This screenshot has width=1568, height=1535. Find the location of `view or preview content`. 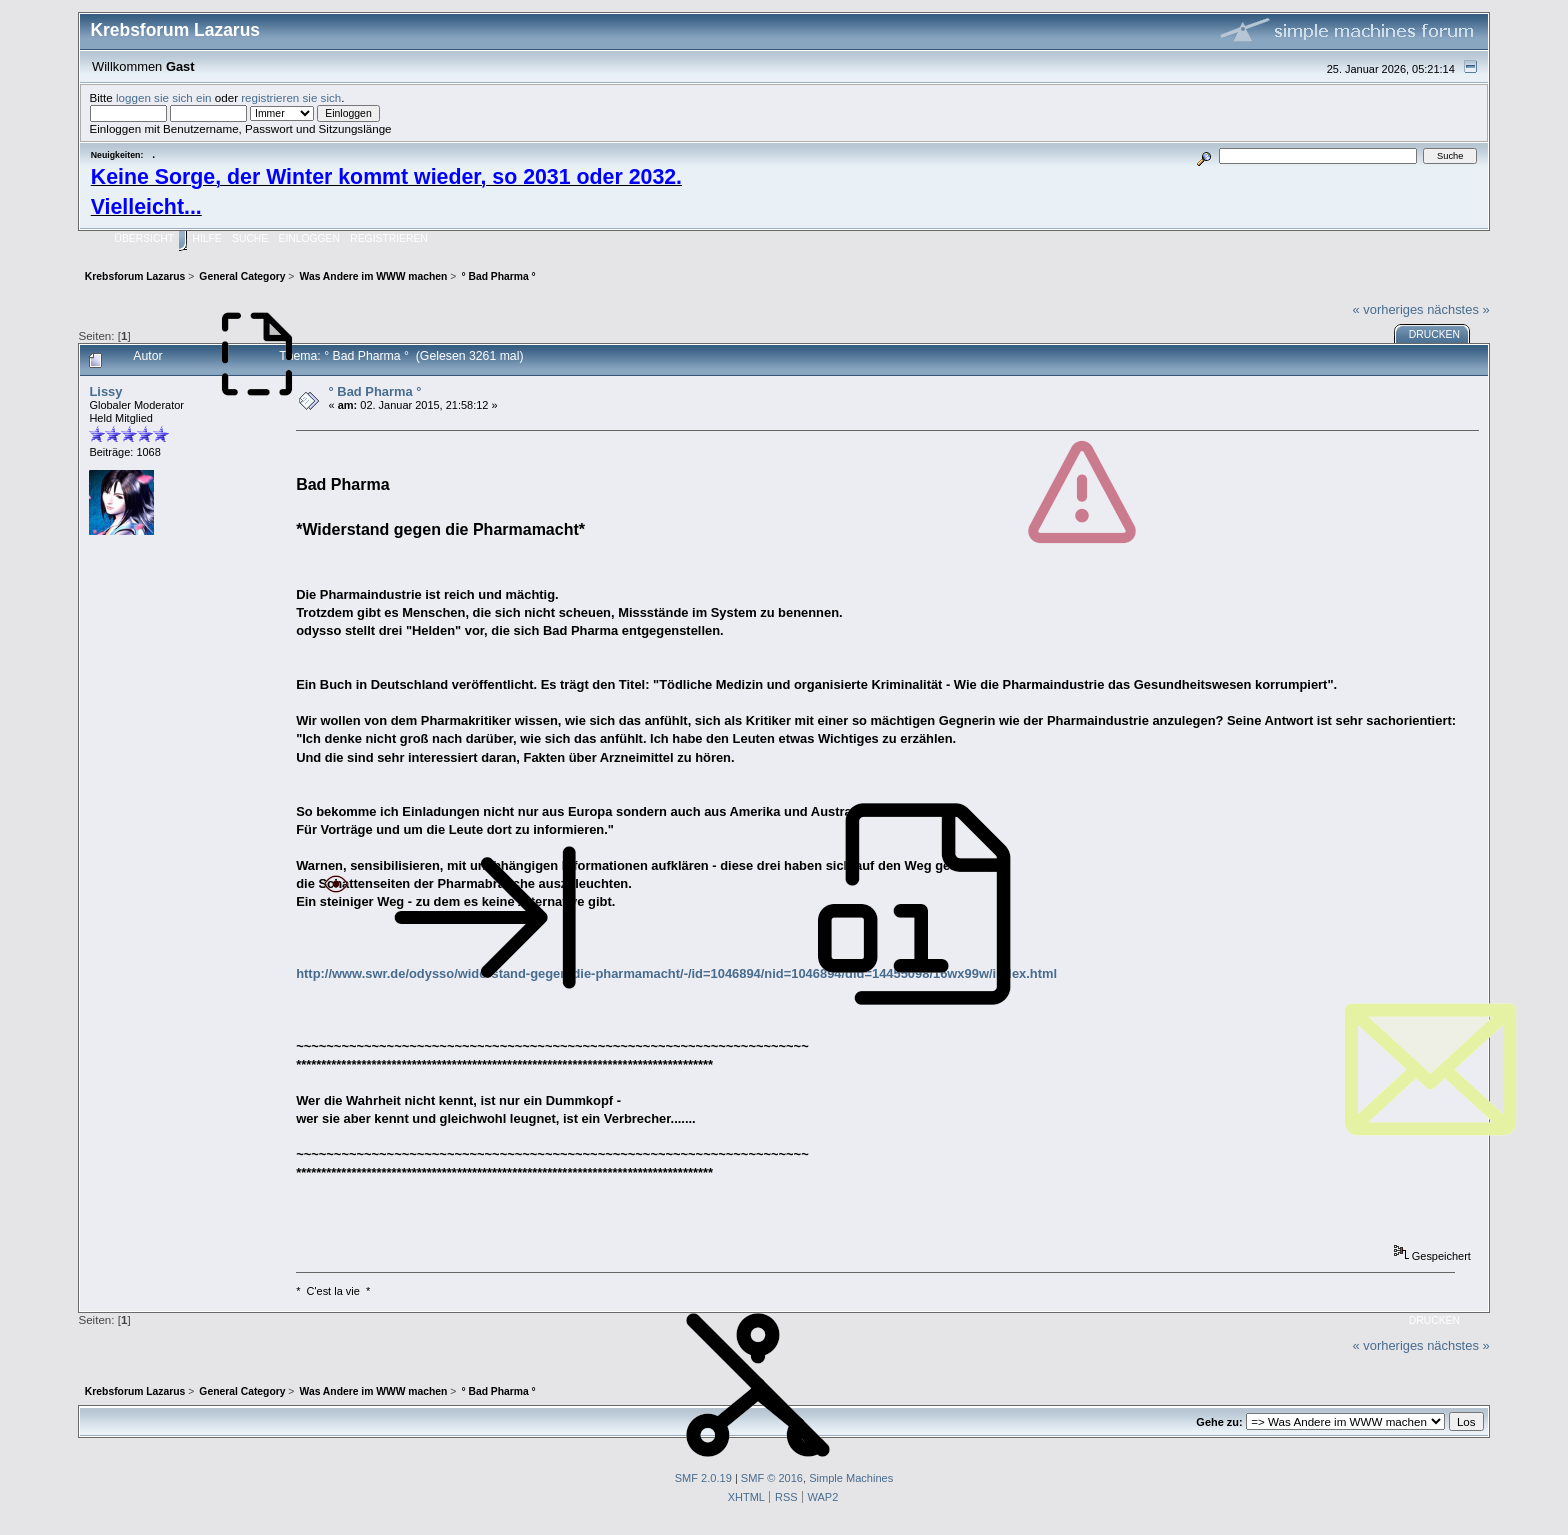

view or preview content is located at coordinates (336, 884).